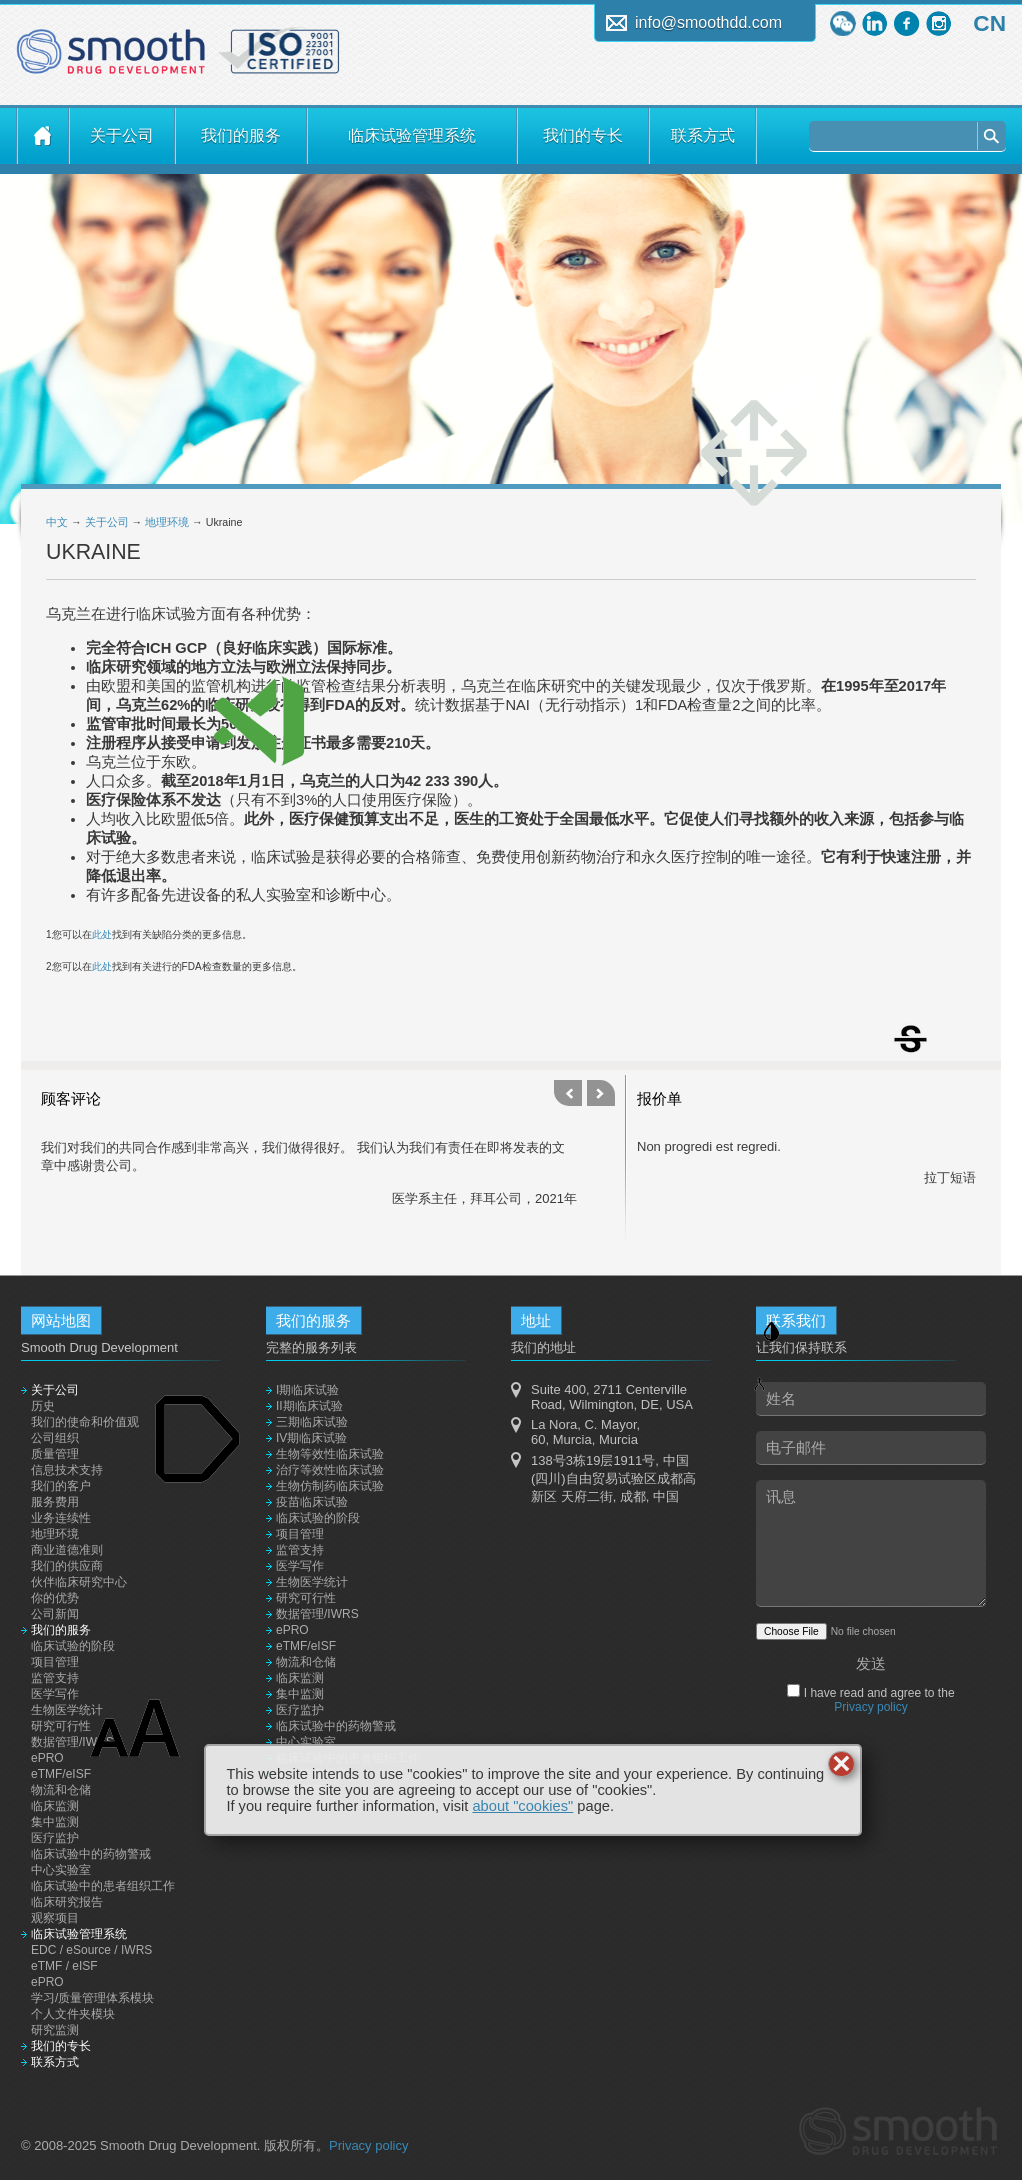 This screenshot has width=1022, height=2180. I want to click on move or reposition an element, so click(754, 457).